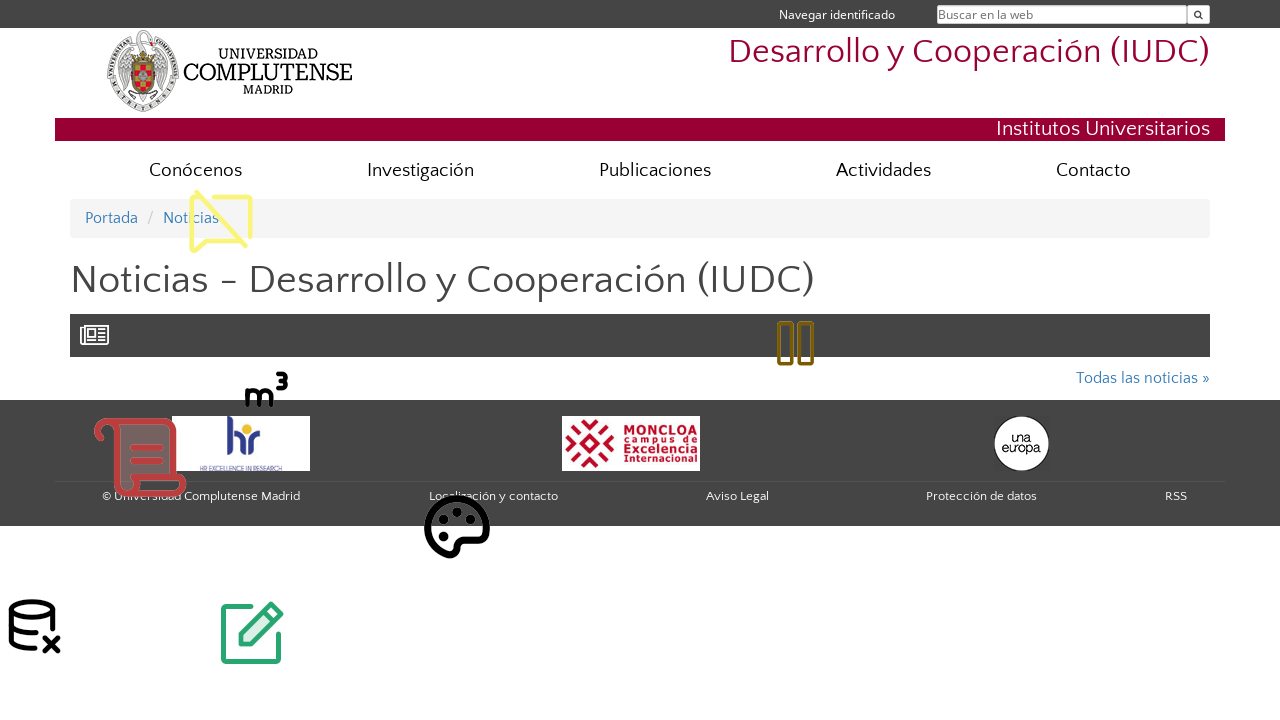  Describe the element at coordinates (251, 634) in the screenshot. I see `compose a new note` at that location.